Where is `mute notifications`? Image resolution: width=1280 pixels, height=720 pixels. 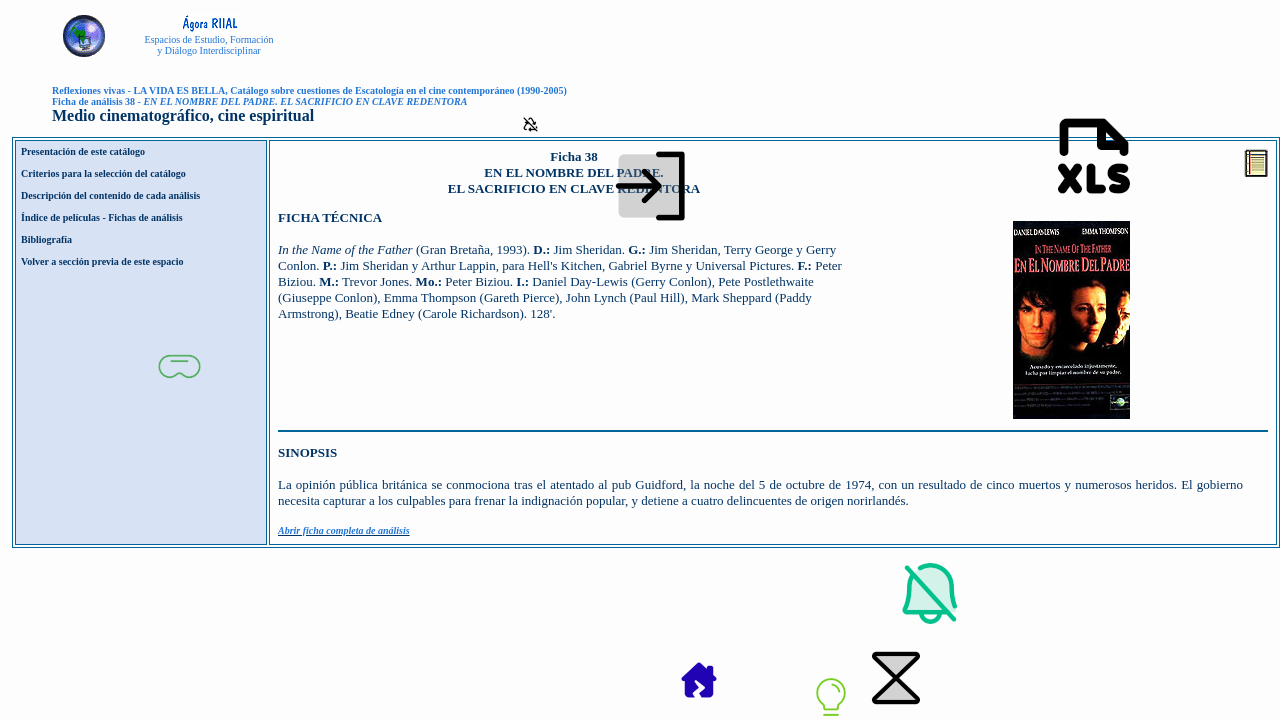
mute notifications is located at coordinates (930, 593).